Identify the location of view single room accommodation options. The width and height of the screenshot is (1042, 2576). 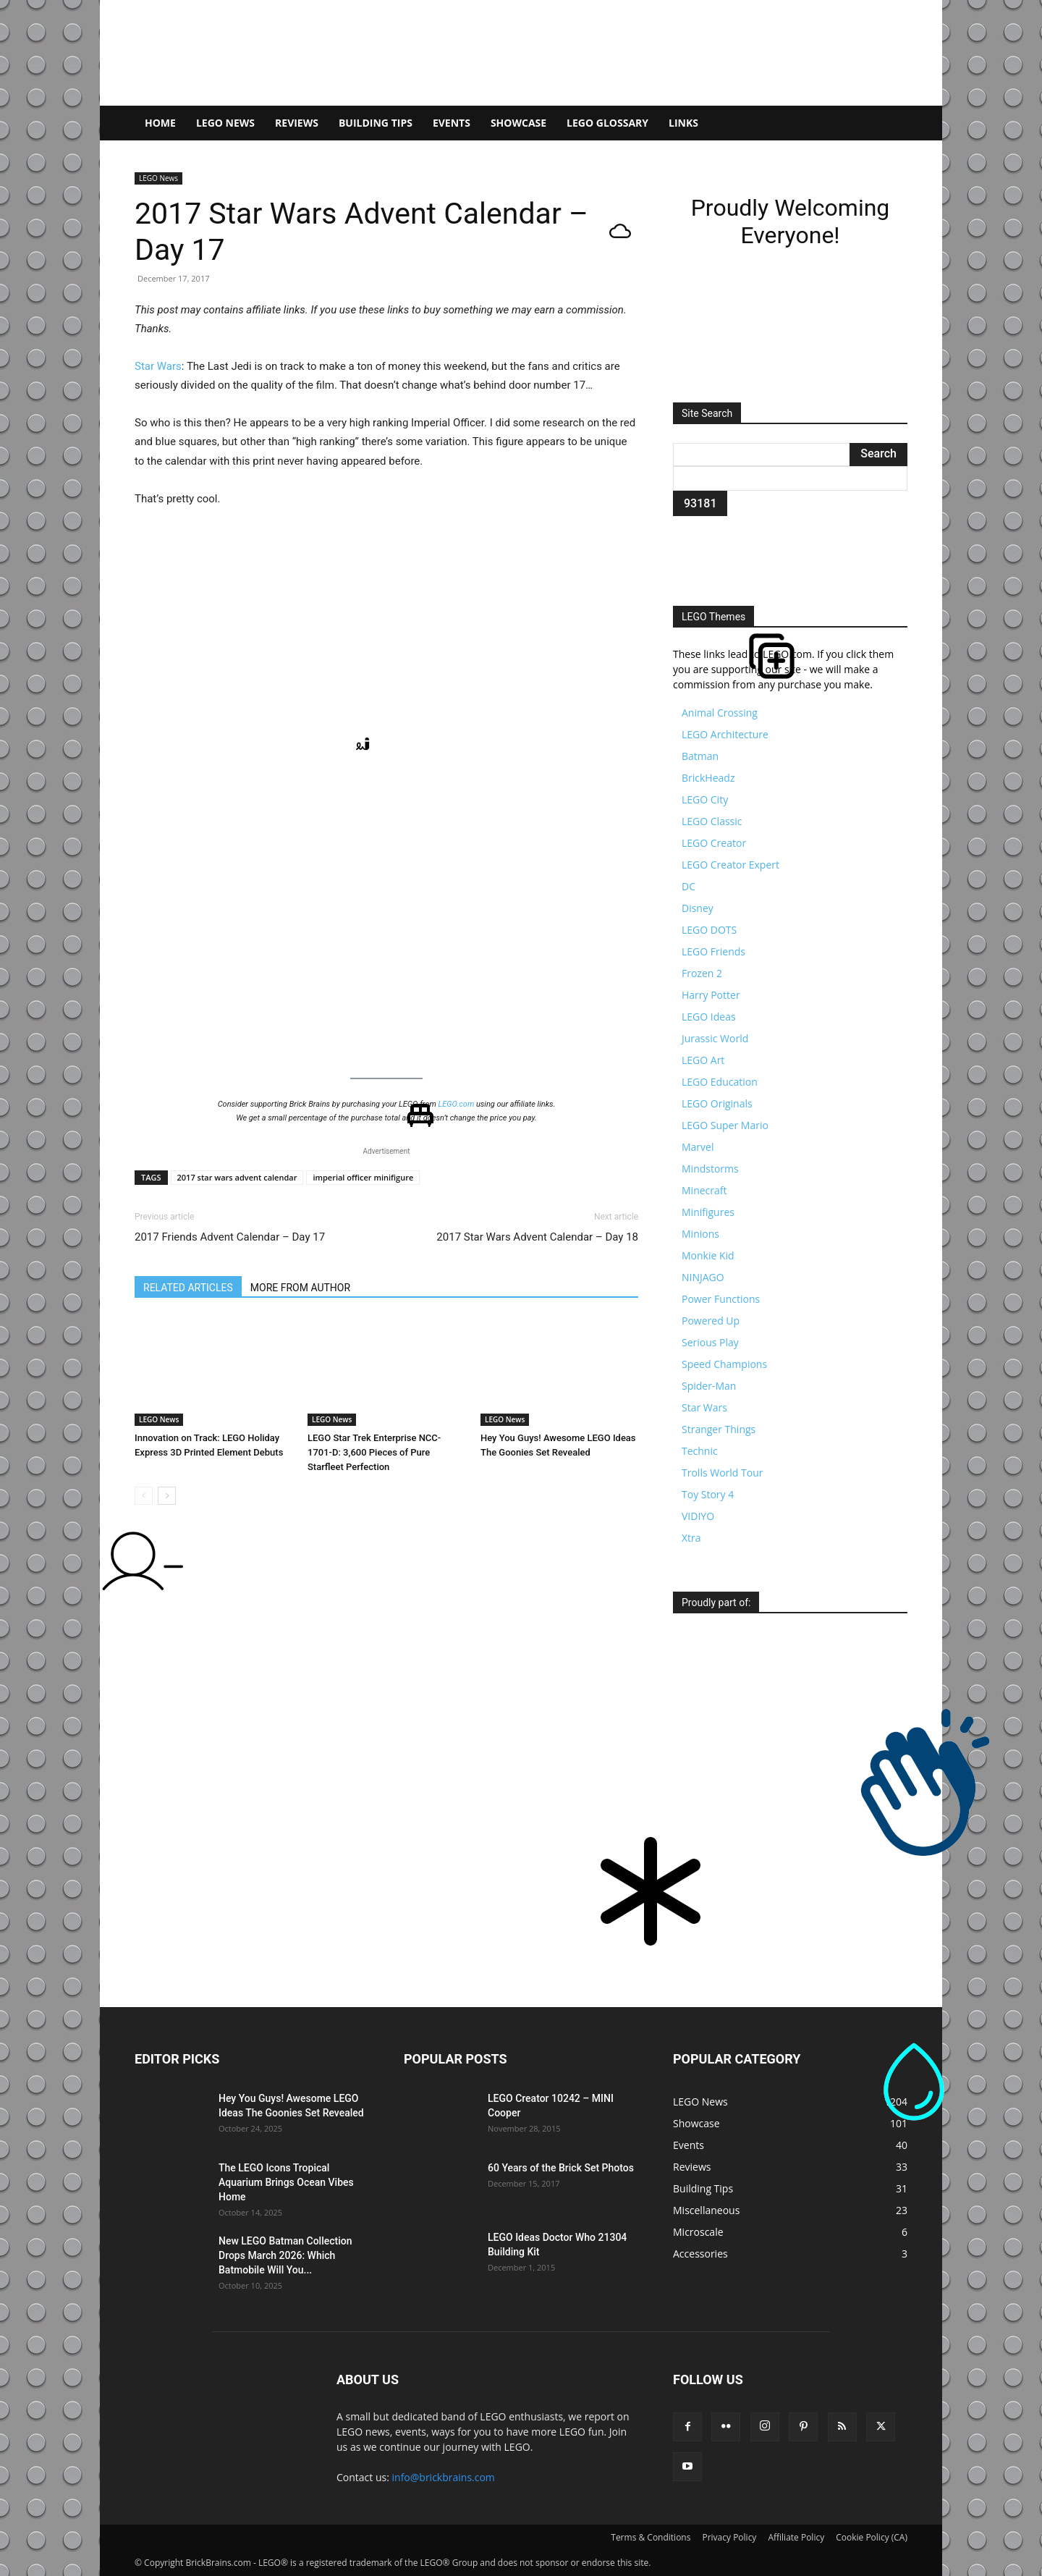
(420, 1115).